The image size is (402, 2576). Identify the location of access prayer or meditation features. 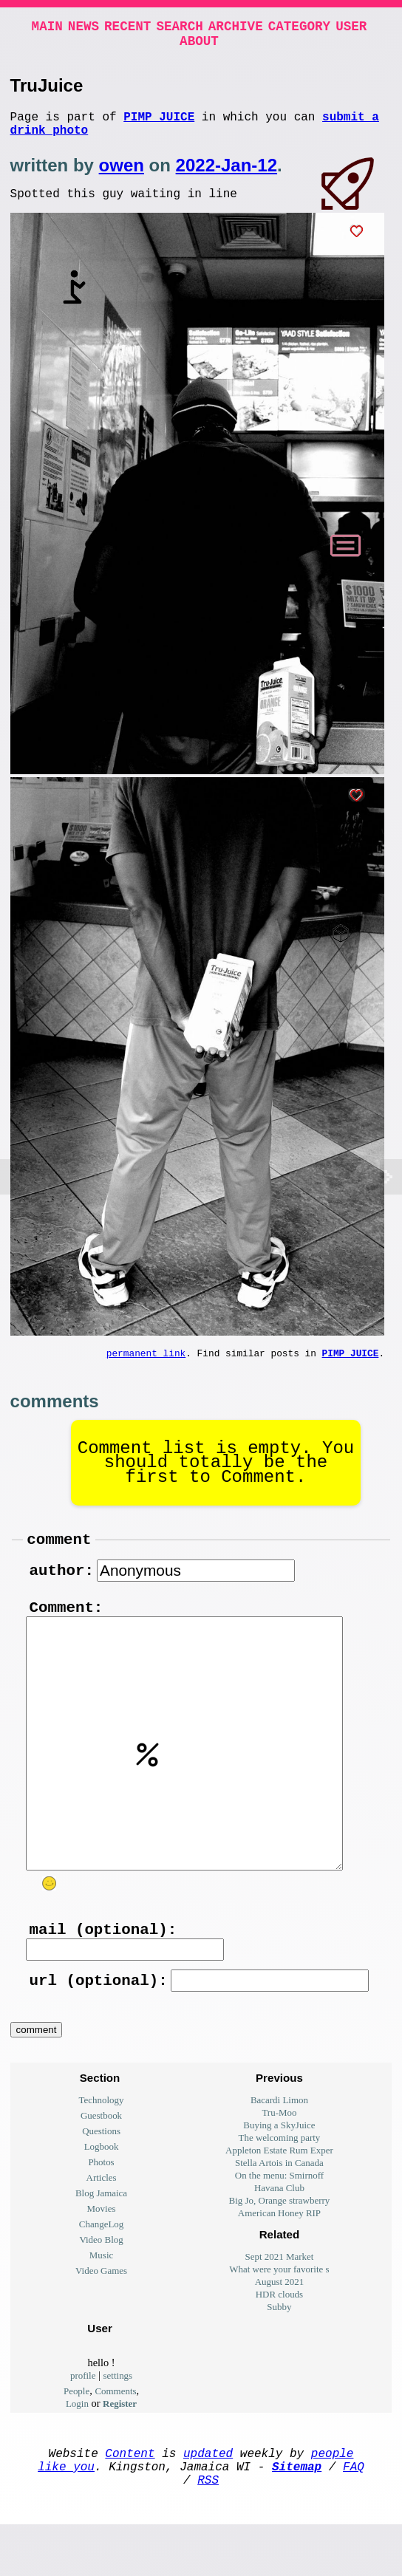
(74, 287).